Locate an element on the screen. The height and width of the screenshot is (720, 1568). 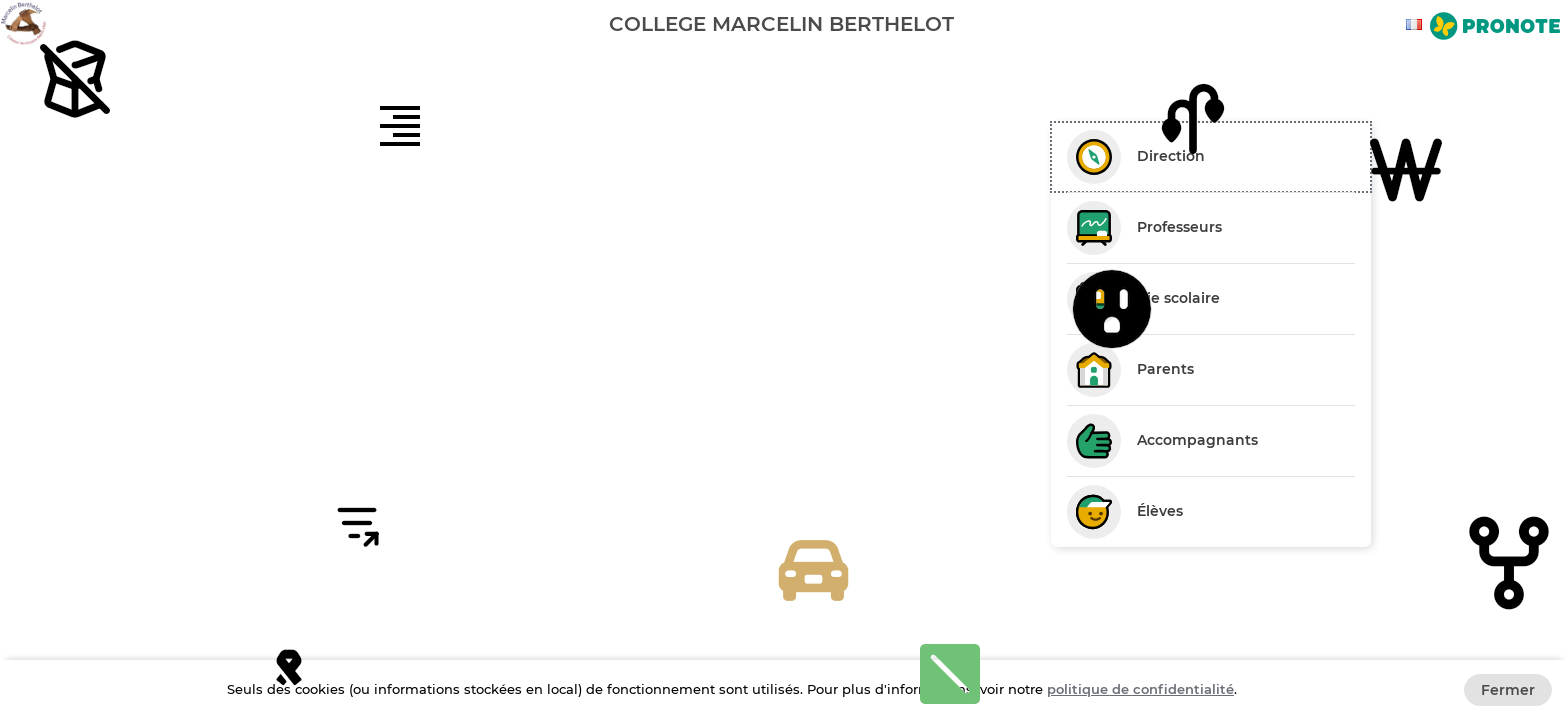
indicates an electrical outlet or power socket is located at coordinates (1112, 309).